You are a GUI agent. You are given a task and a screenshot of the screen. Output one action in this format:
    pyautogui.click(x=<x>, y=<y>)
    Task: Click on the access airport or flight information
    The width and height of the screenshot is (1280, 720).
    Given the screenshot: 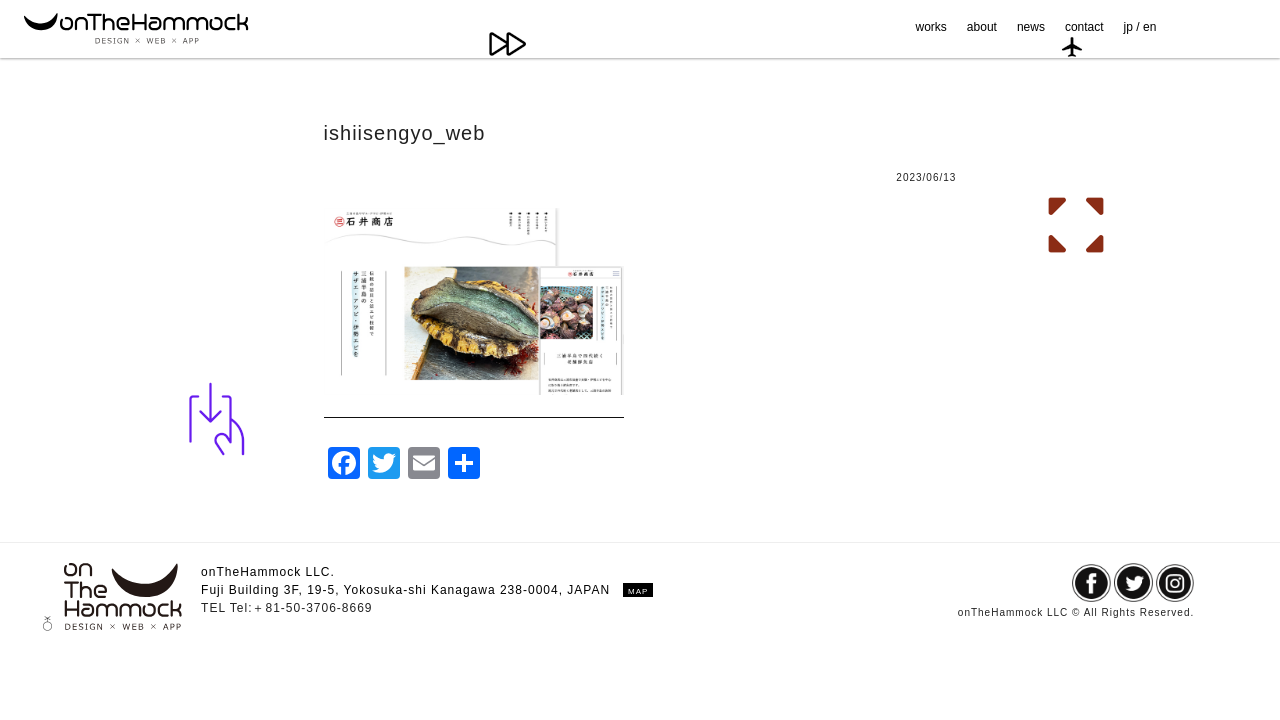 What is the action you would take?
    pyautogui.click(x=1072, y=47)
    